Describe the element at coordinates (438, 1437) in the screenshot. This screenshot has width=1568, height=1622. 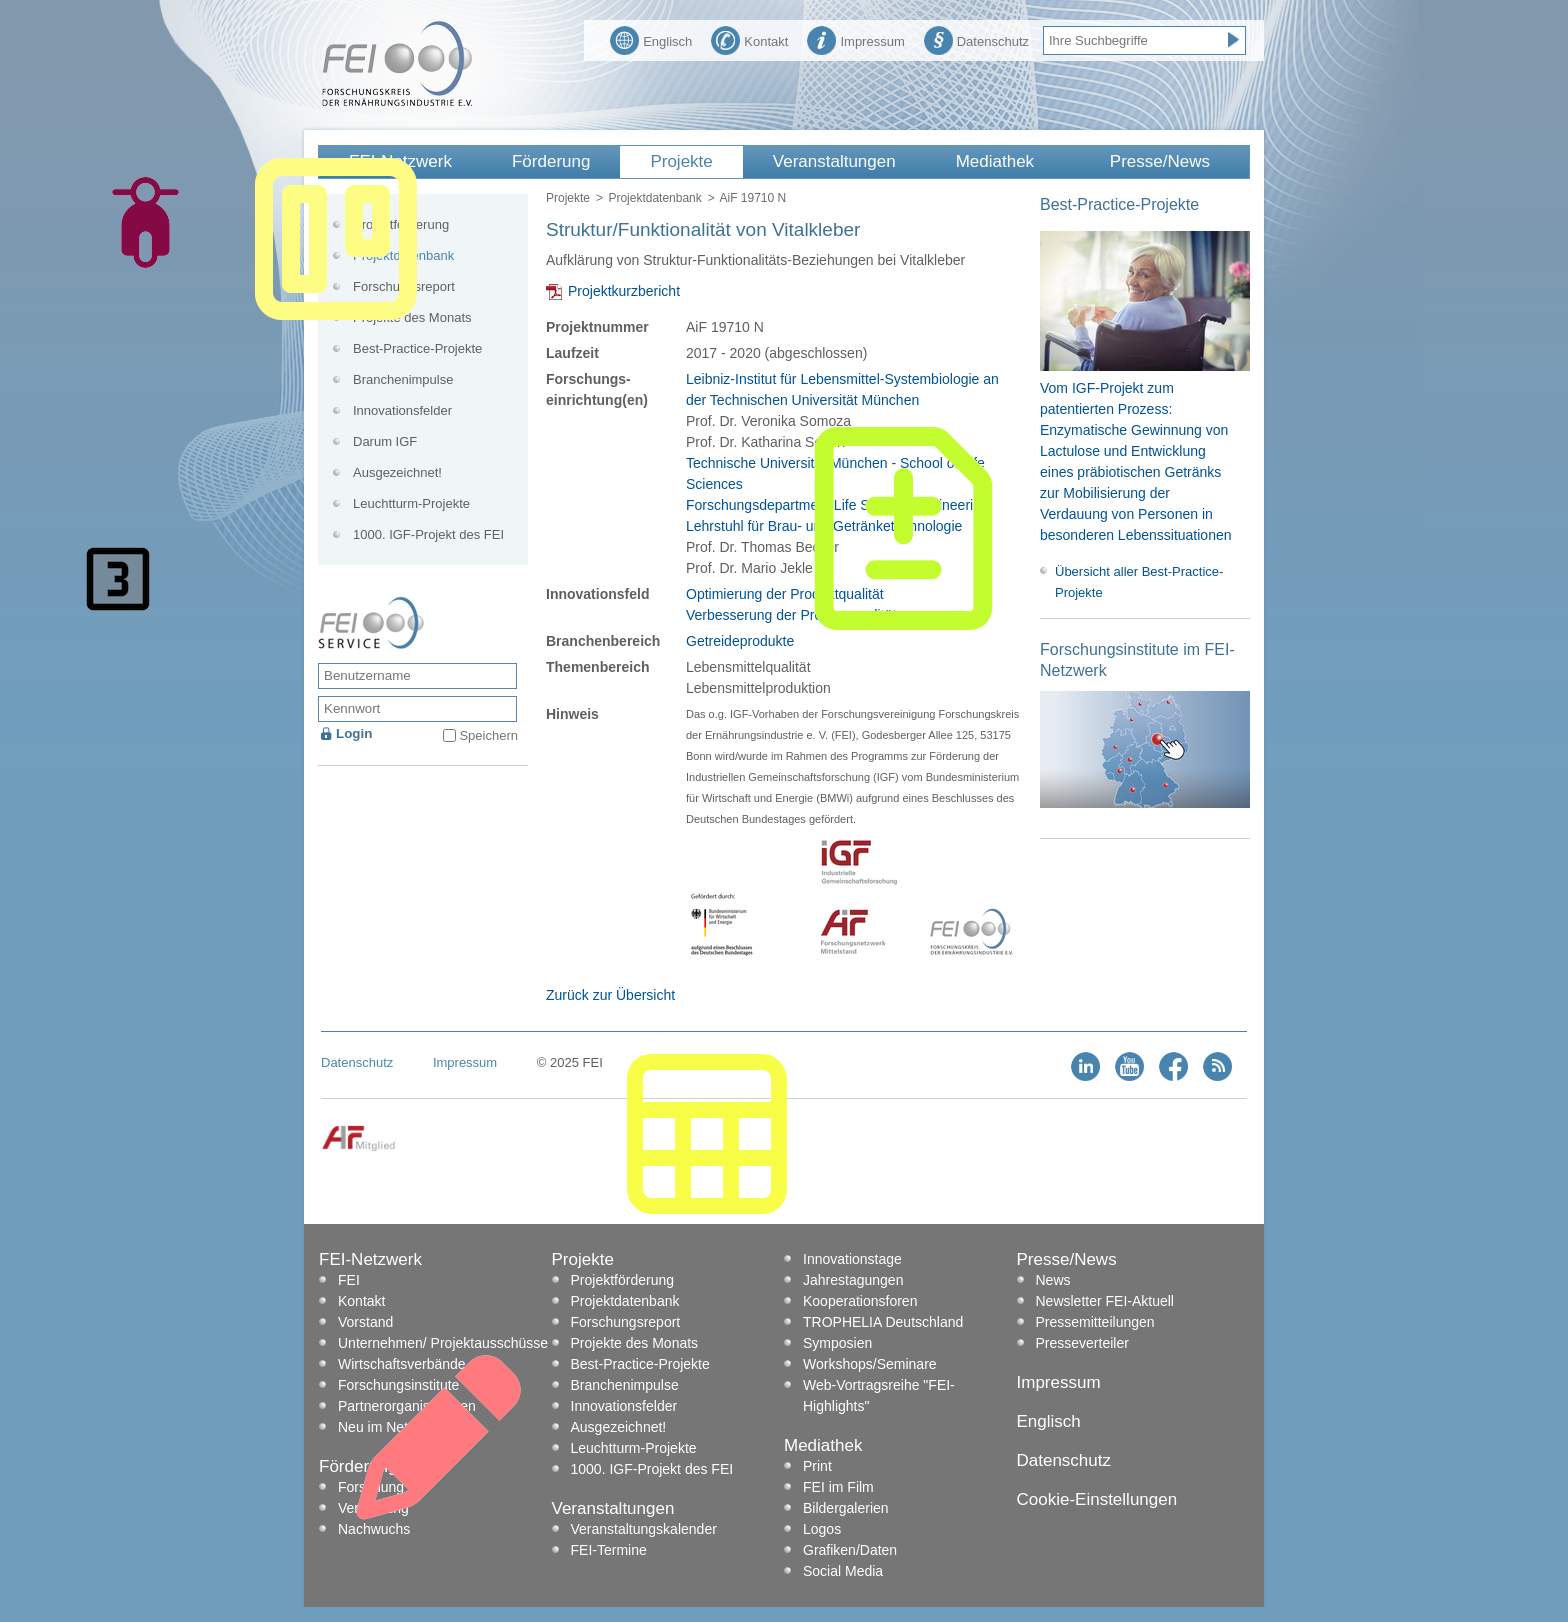
I see `edit or modify content` at that location.